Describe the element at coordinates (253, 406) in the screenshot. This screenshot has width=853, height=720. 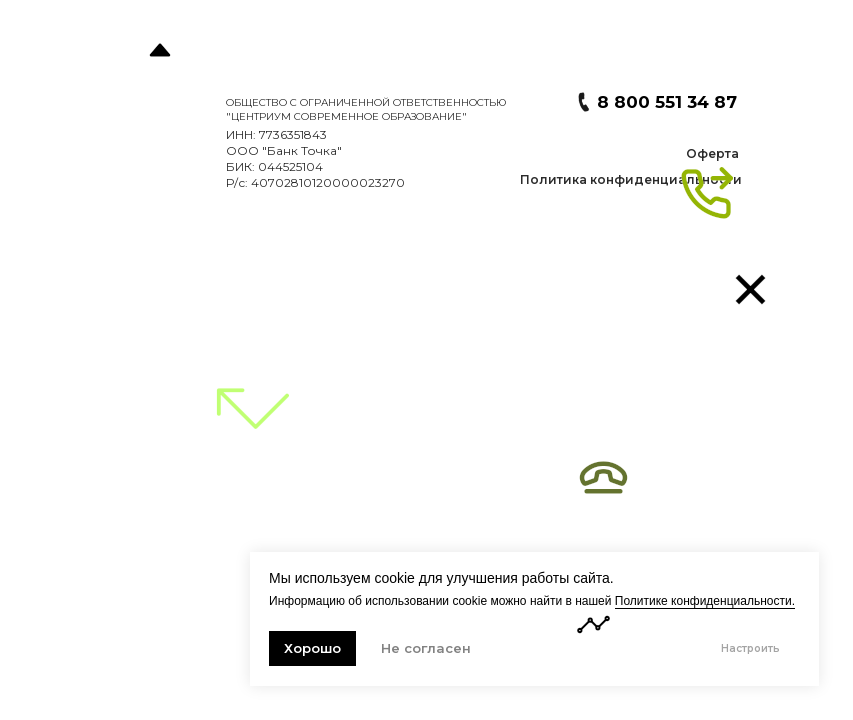
I see `go back or return to previous screen` at that location.